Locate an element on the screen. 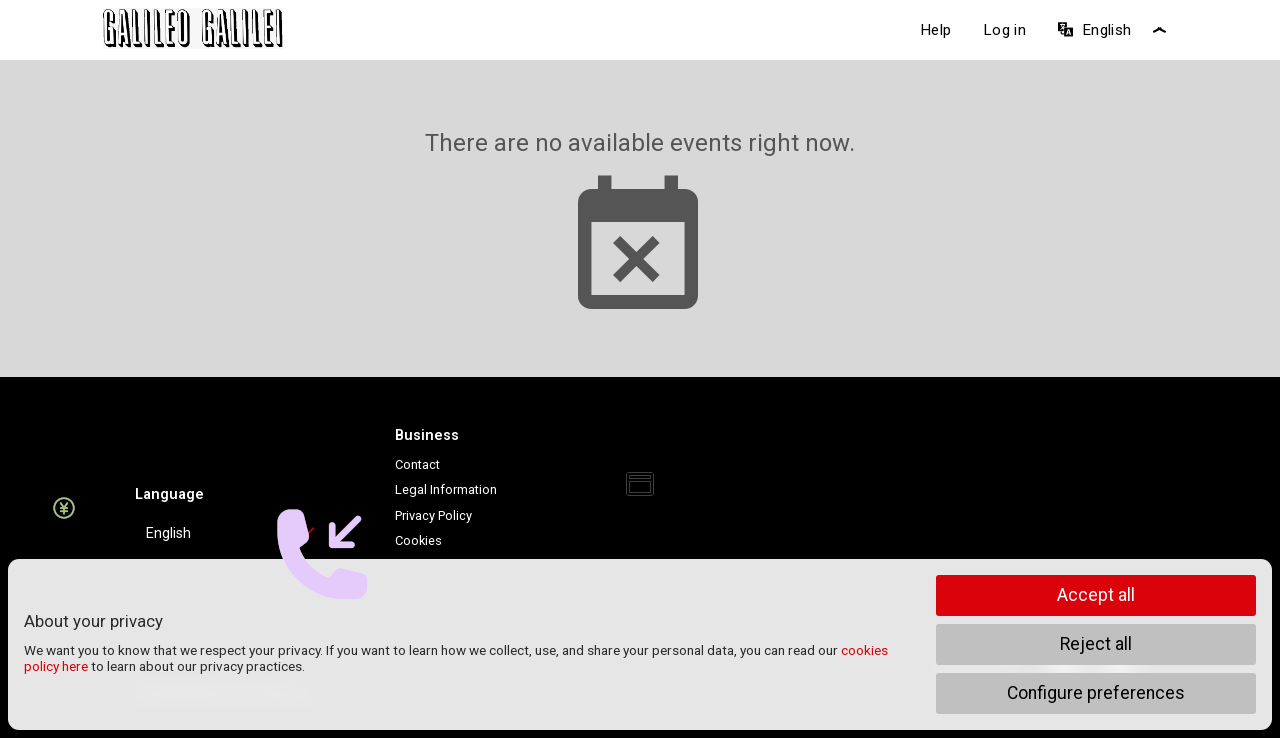  open web browser is located at coordinates (640, 484).